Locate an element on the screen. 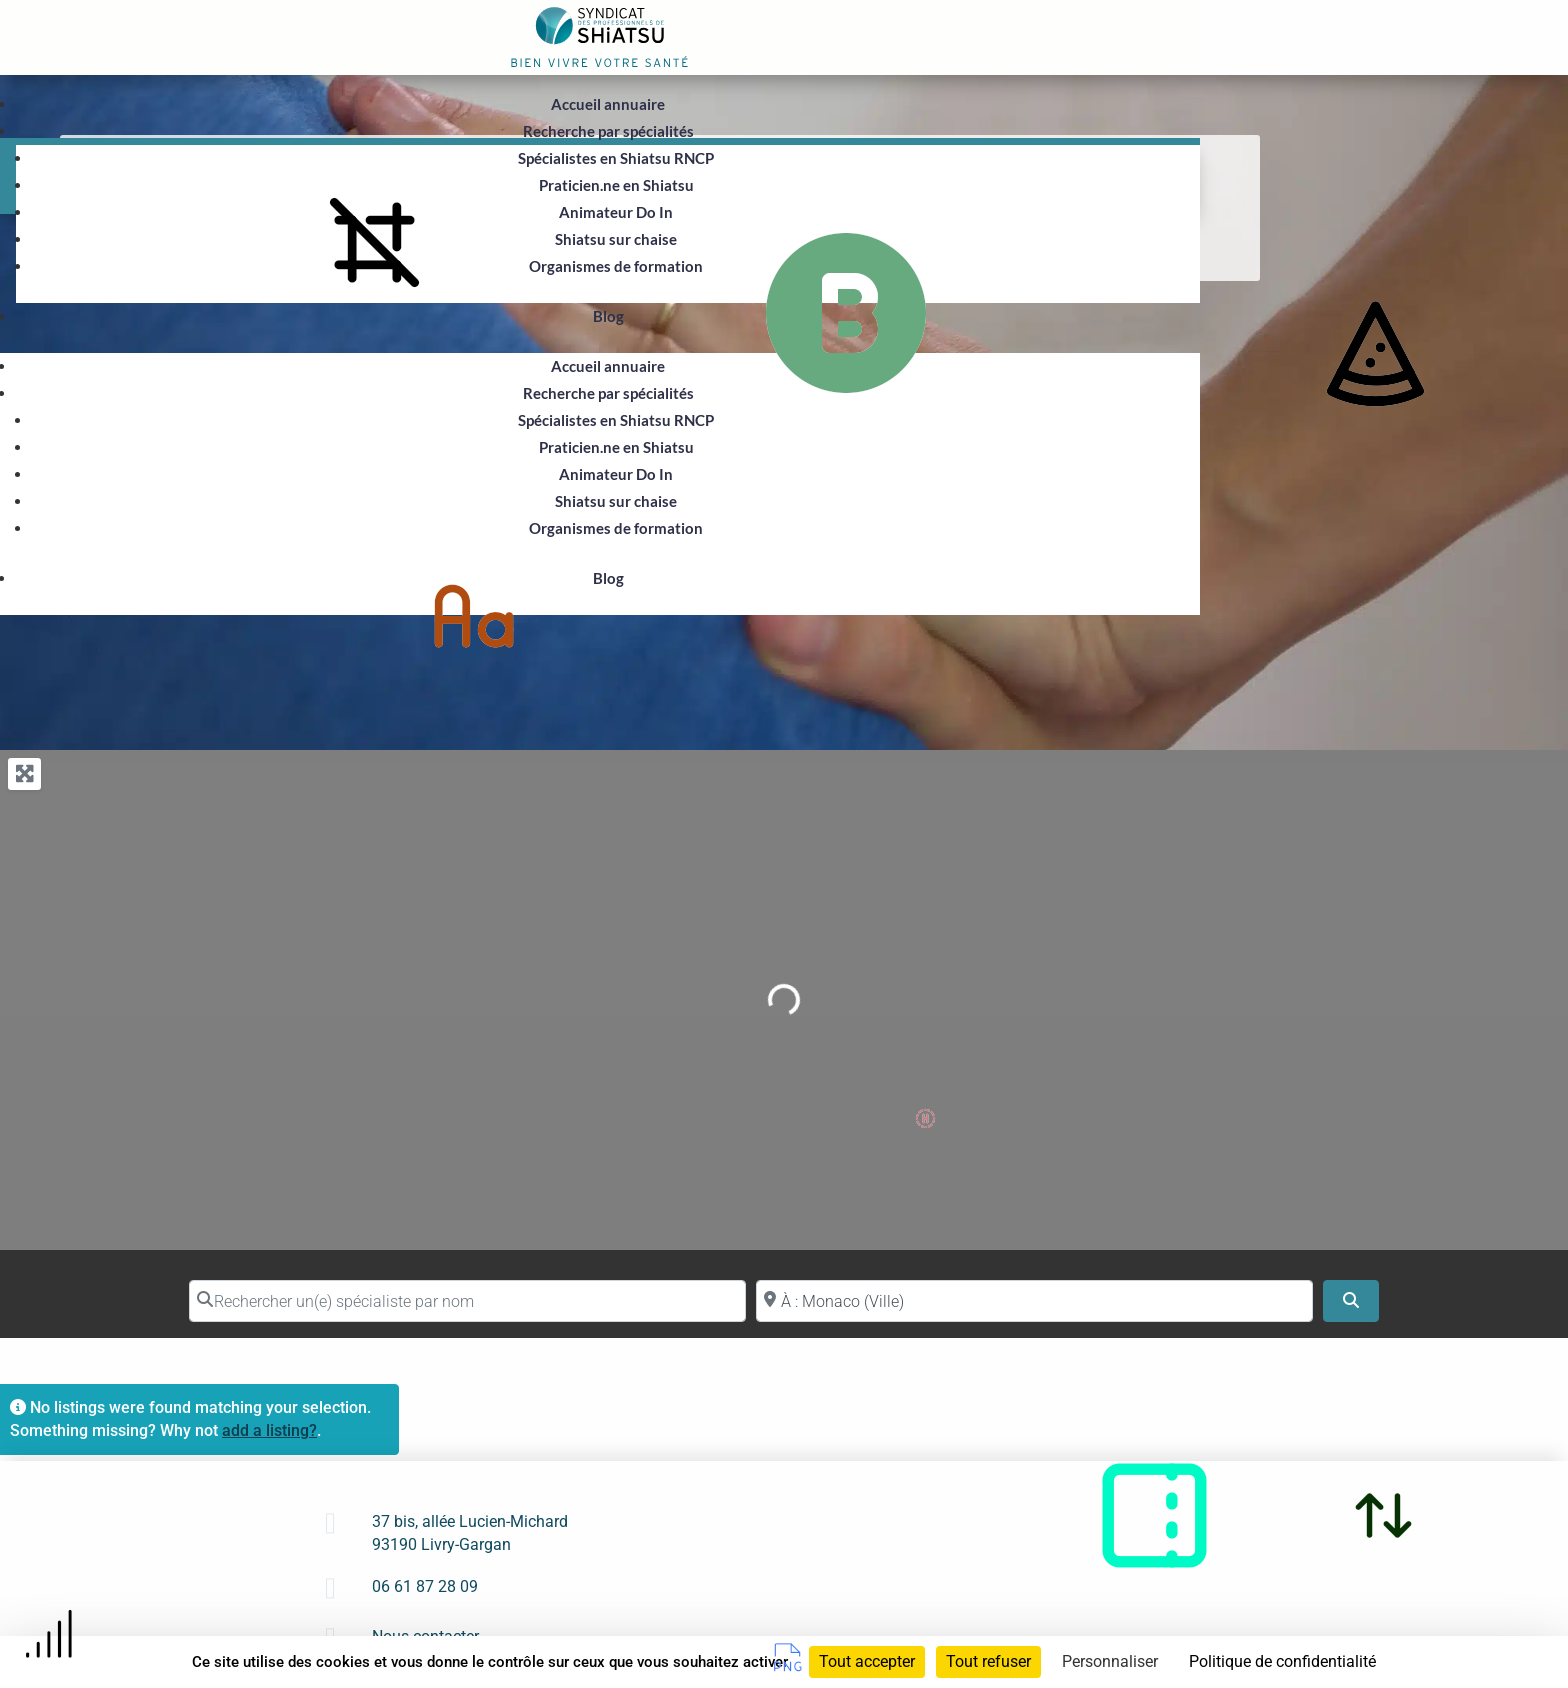  indicates full cellular signal strength is located at coordinates (51, 1637).